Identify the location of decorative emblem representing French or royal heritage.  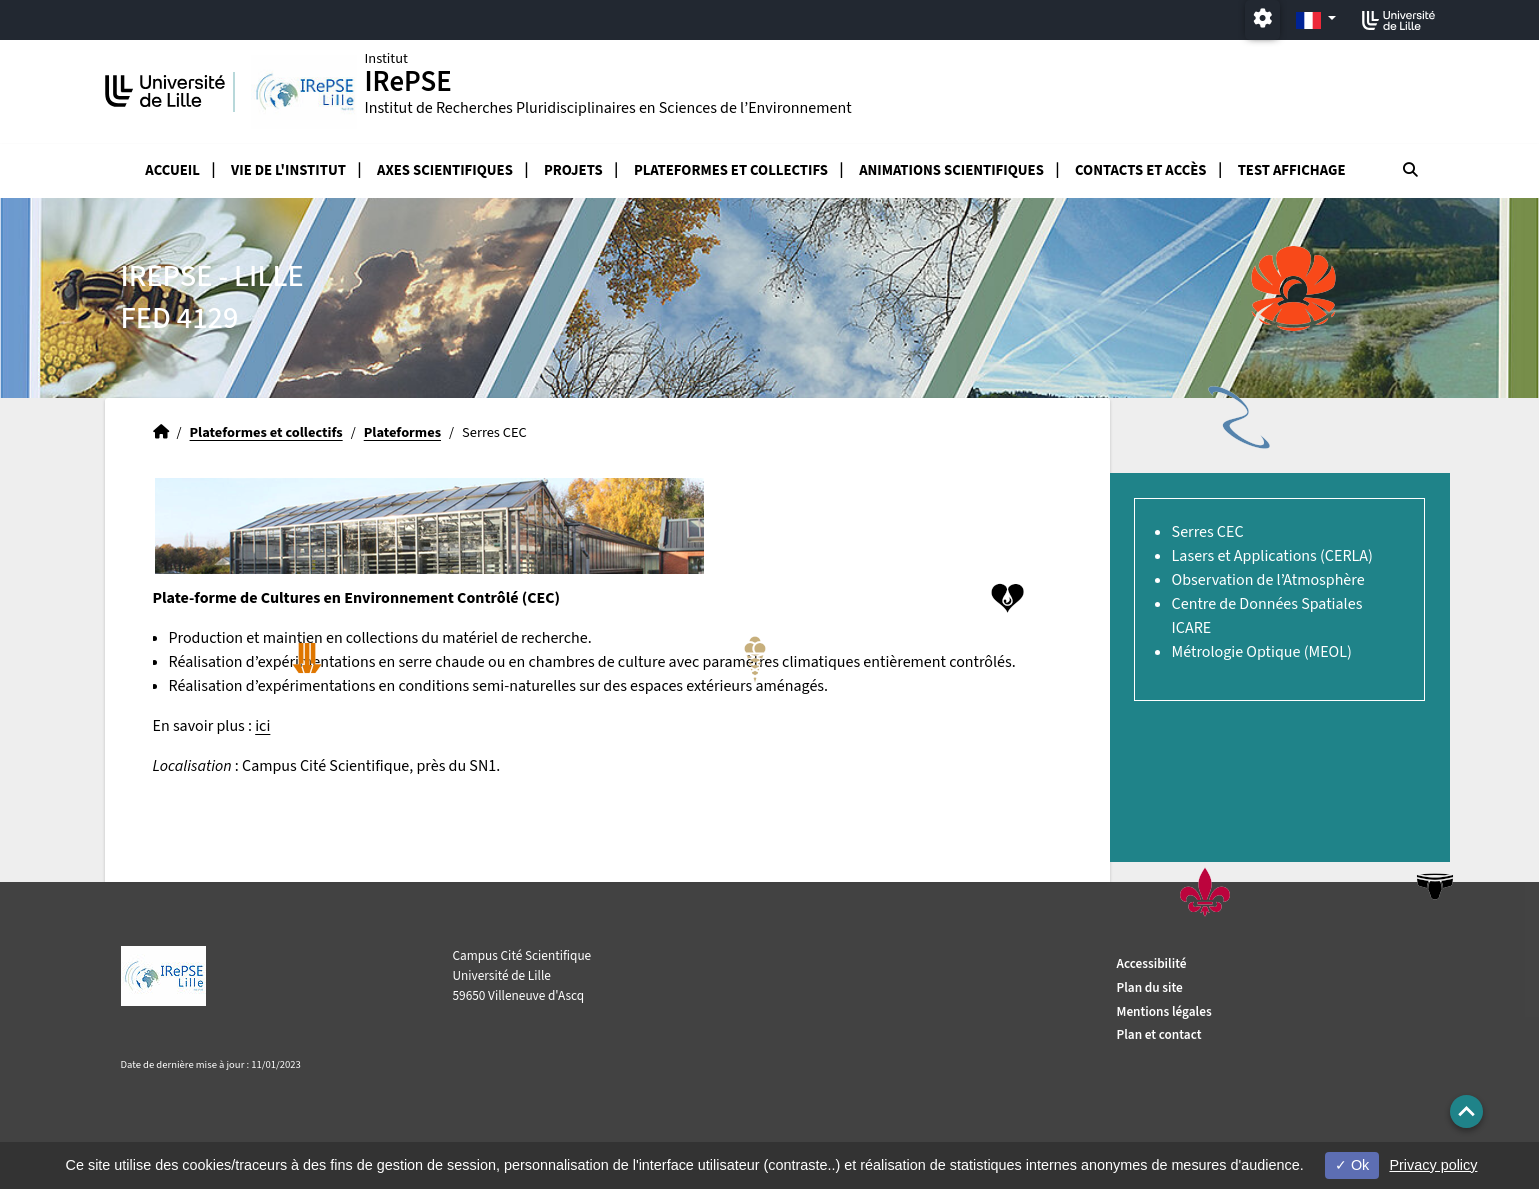
(1205, 892).